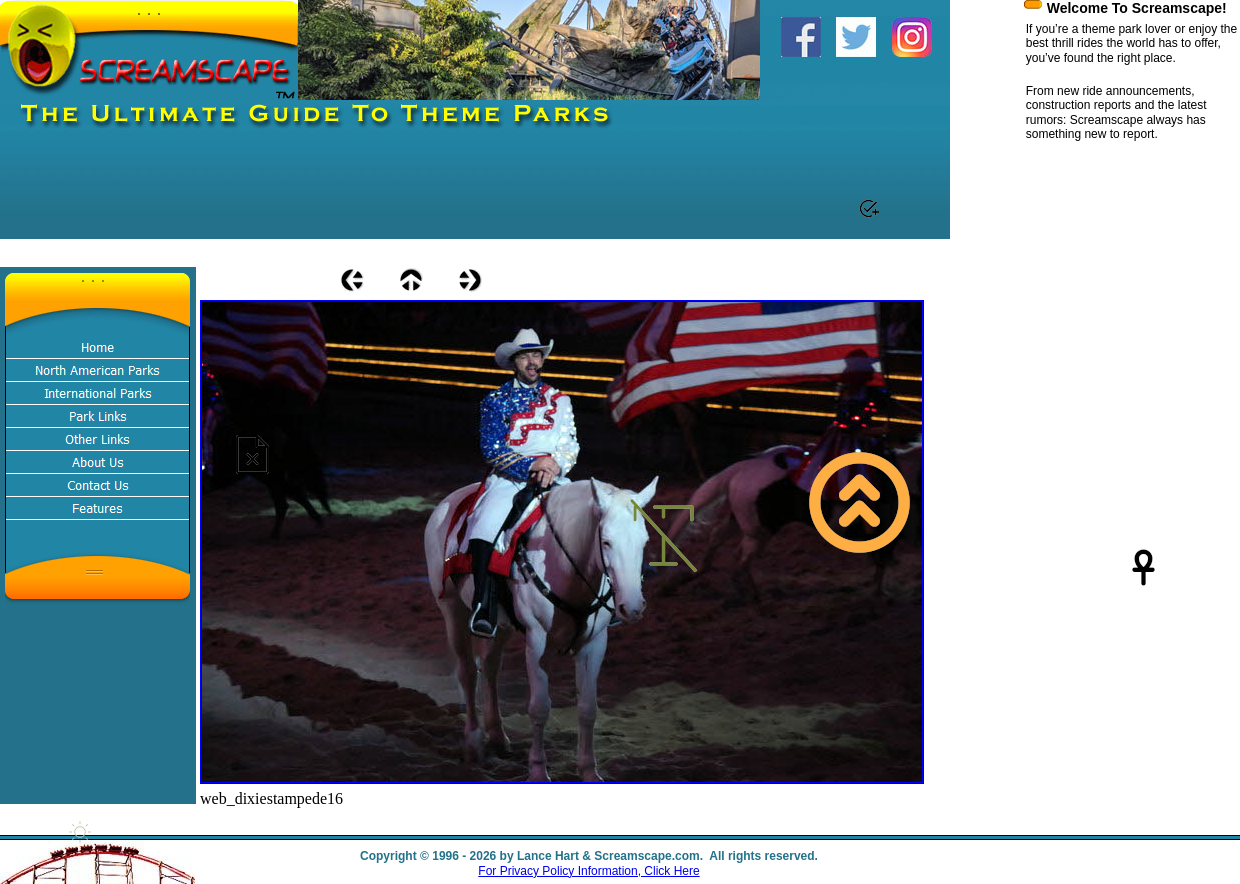 The width and height of the screenshot is (1240, 884). What do you see at coordinates (663, 535) in the screenshot?
I see `disable text formatting` at bounding box center [663, 535].